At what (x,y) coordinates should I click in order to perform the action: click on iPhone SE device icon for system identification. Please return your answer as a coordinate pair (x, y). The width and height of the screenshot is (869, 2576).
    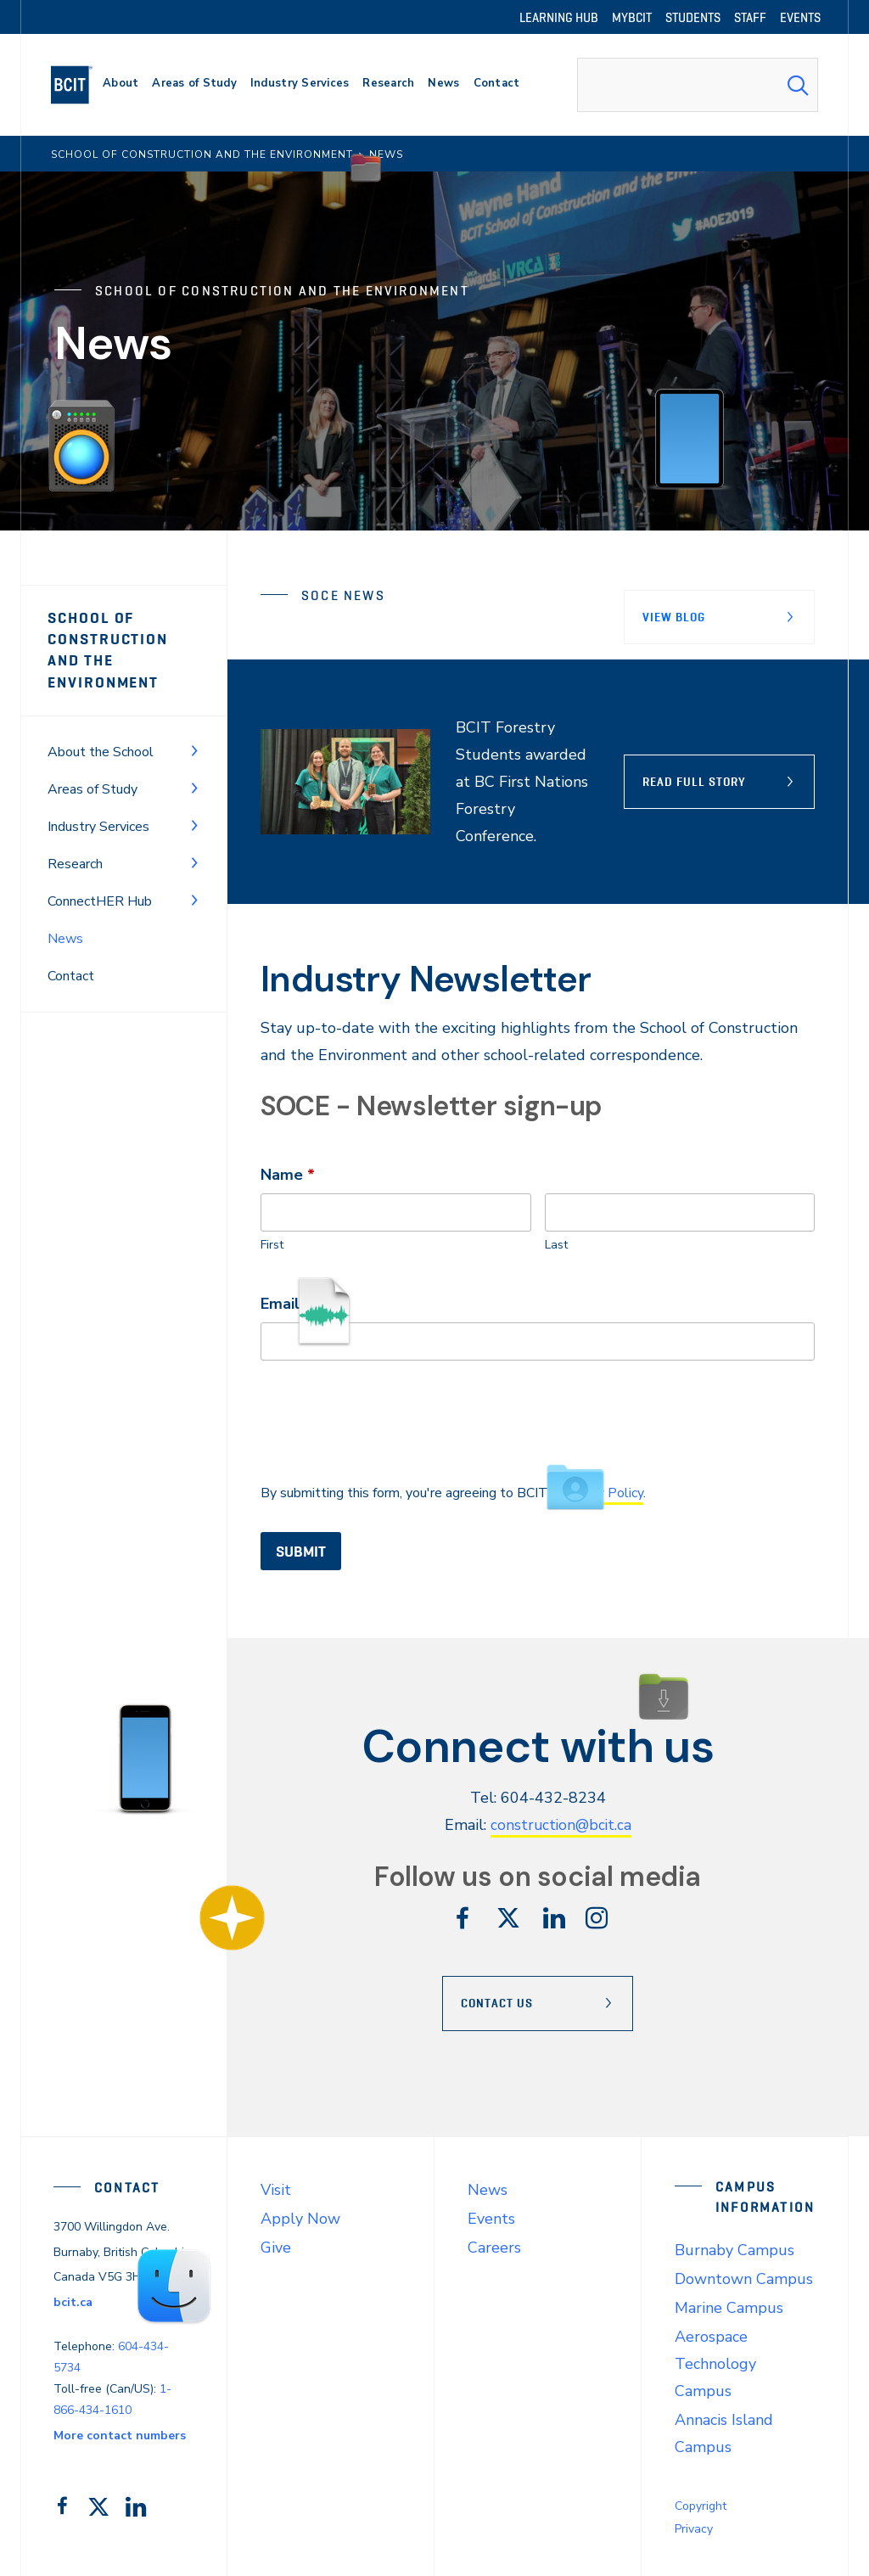
    Looking at the image, I should click on (145, 1759).